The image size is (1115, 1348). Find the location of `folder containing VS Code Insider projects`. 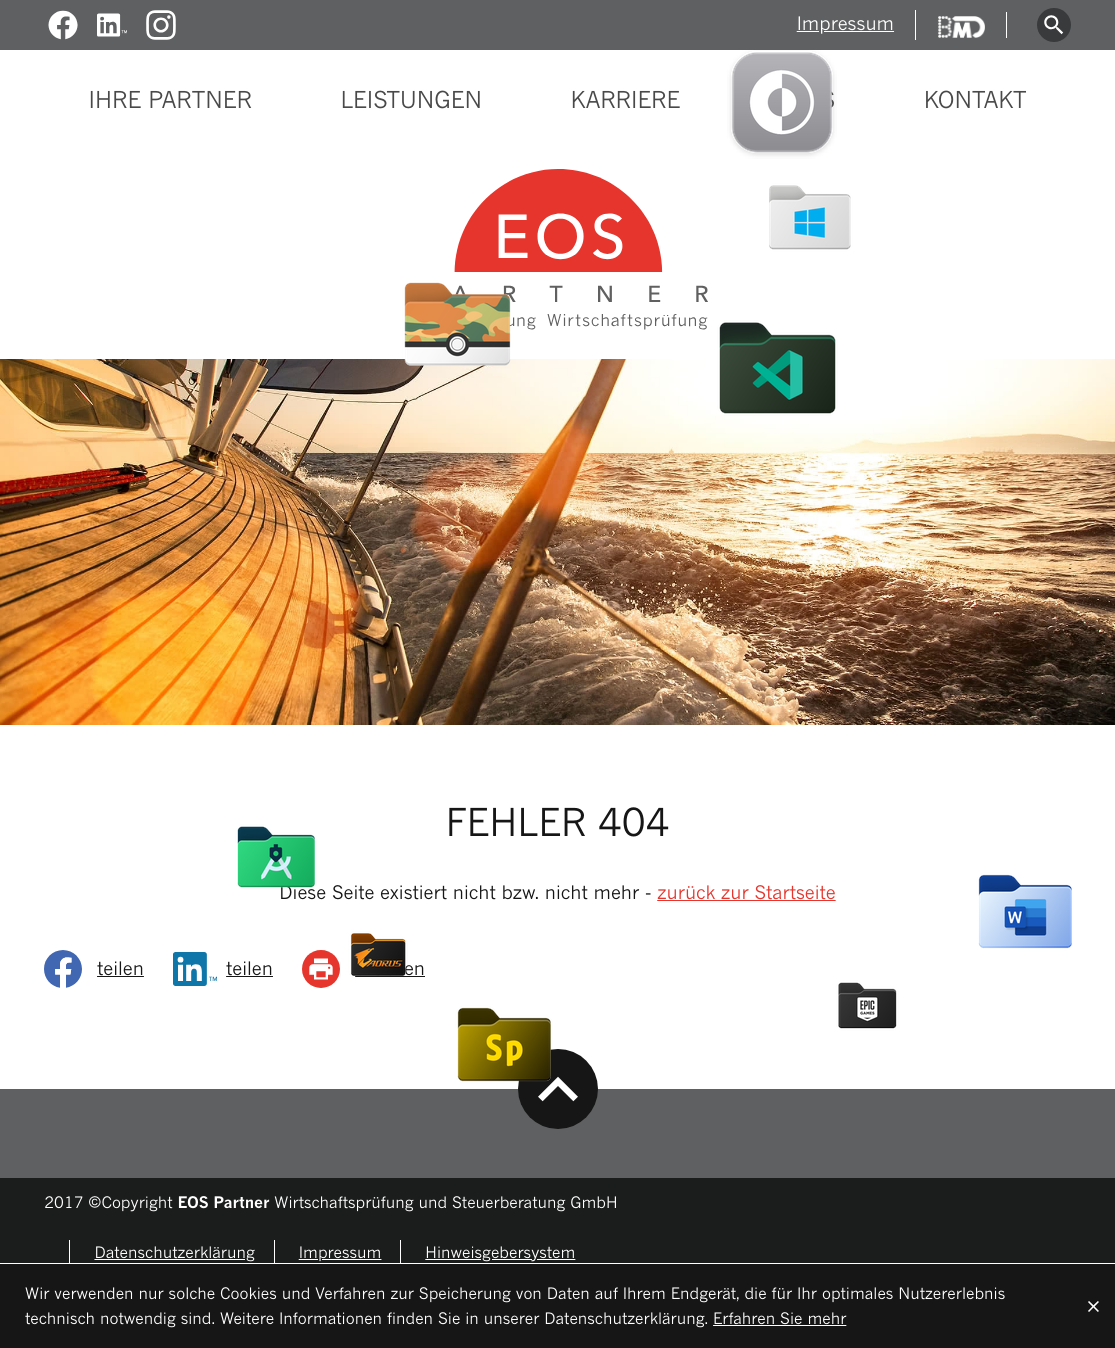

folder containing VS Code Insider projects is located at coordinates (777, 371).